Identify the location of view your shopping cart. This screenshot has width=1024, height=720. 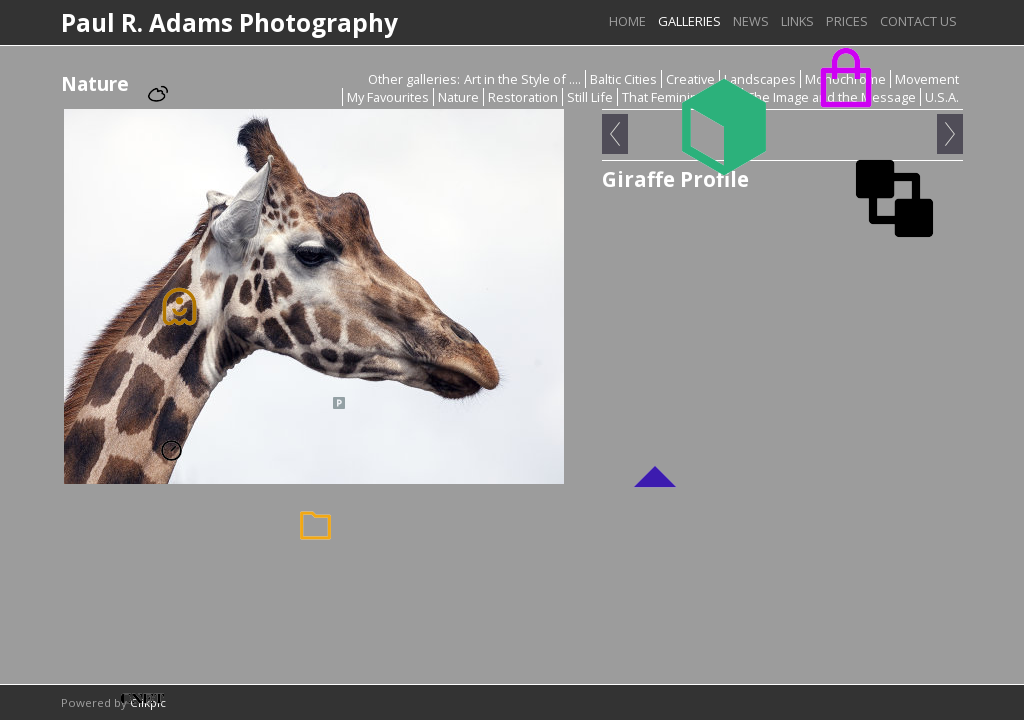
(846, 79).